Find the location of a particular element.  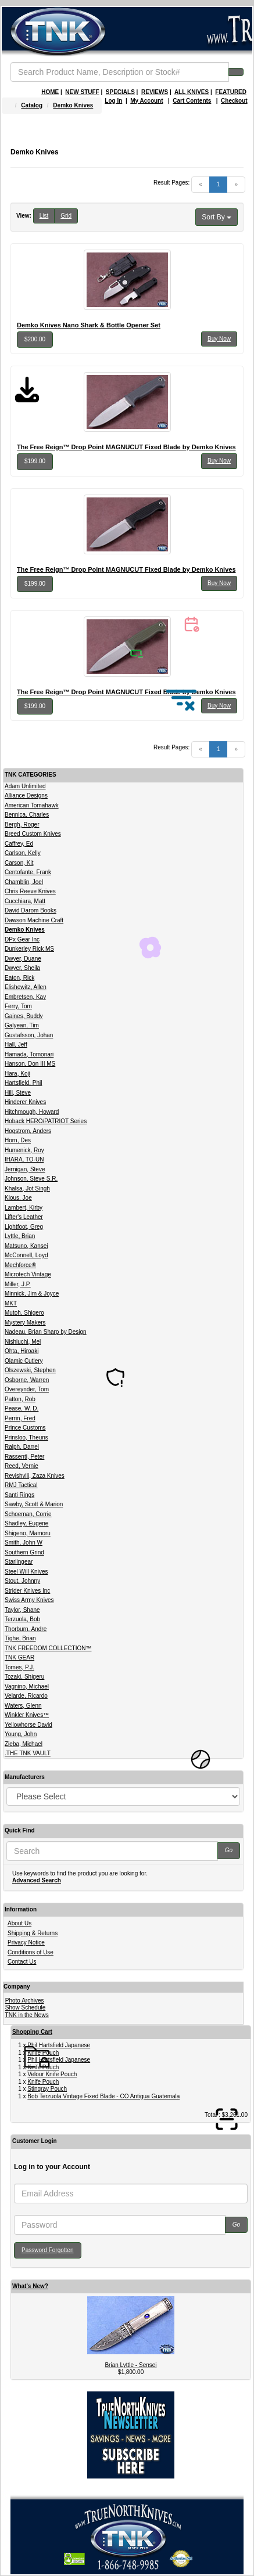

scan a barcode or QR code is located at coordinates (227, 2119).